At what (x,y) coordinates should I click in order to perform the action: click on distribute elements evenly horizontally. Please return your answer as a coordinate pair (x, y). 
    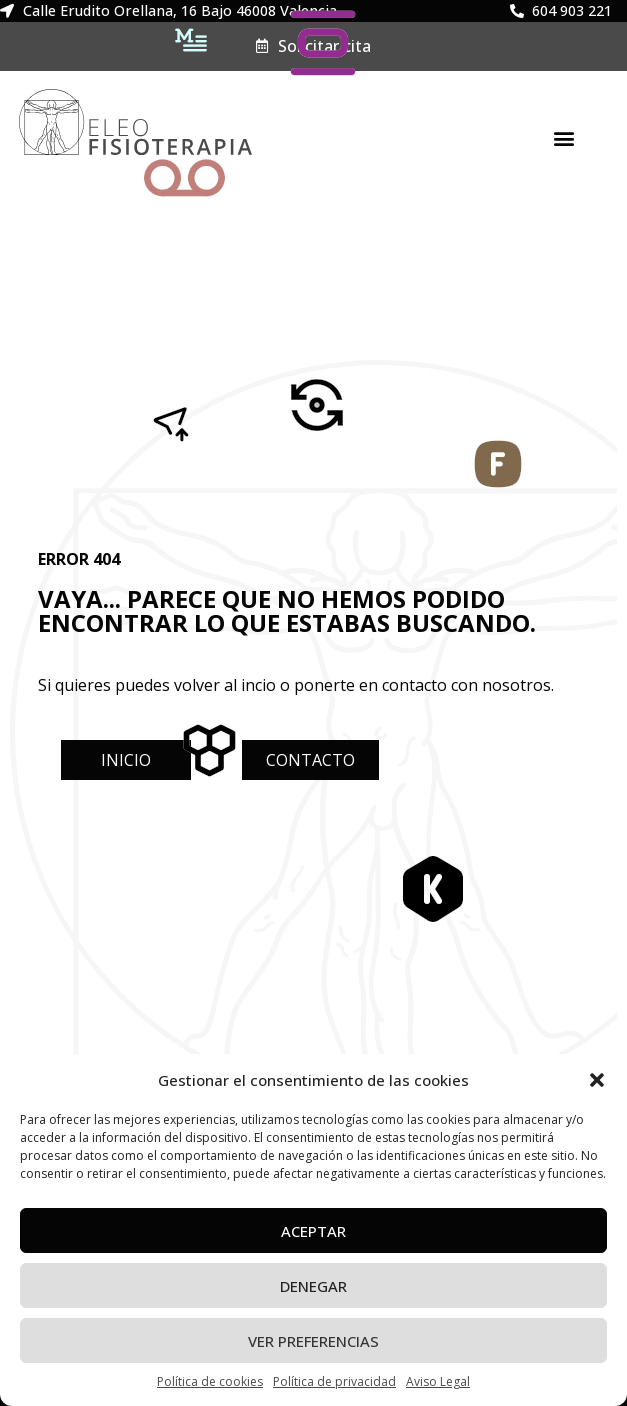
    Looking at the image, I should click on (323, 43).